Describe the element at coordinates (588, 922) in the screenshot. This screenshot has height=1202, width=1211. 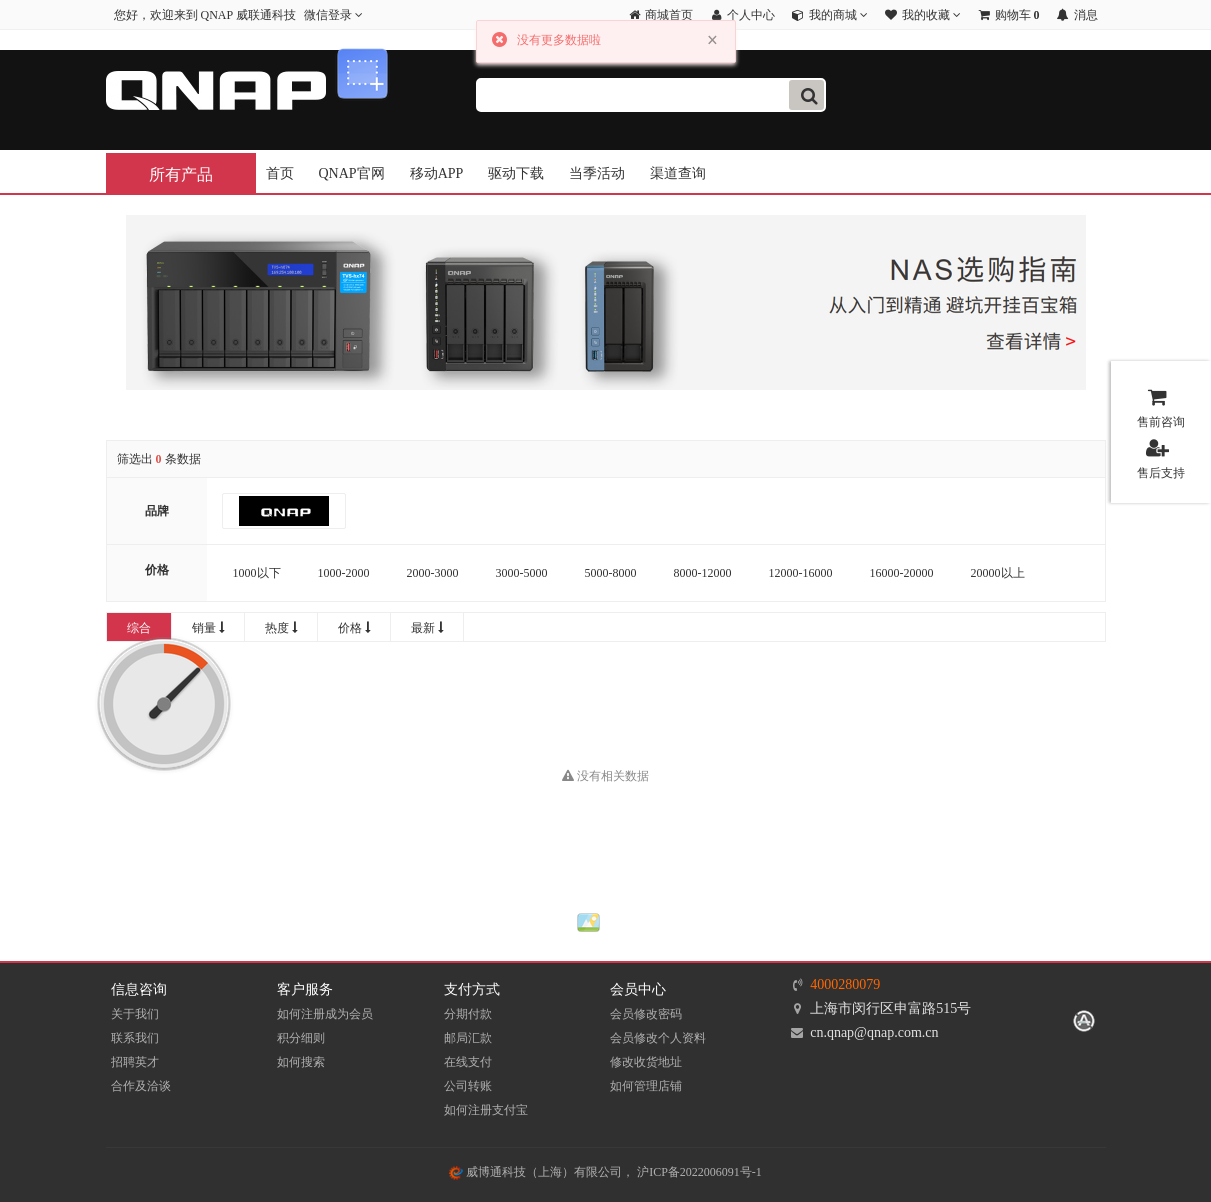
I see `open the photo gallery app` at that location.